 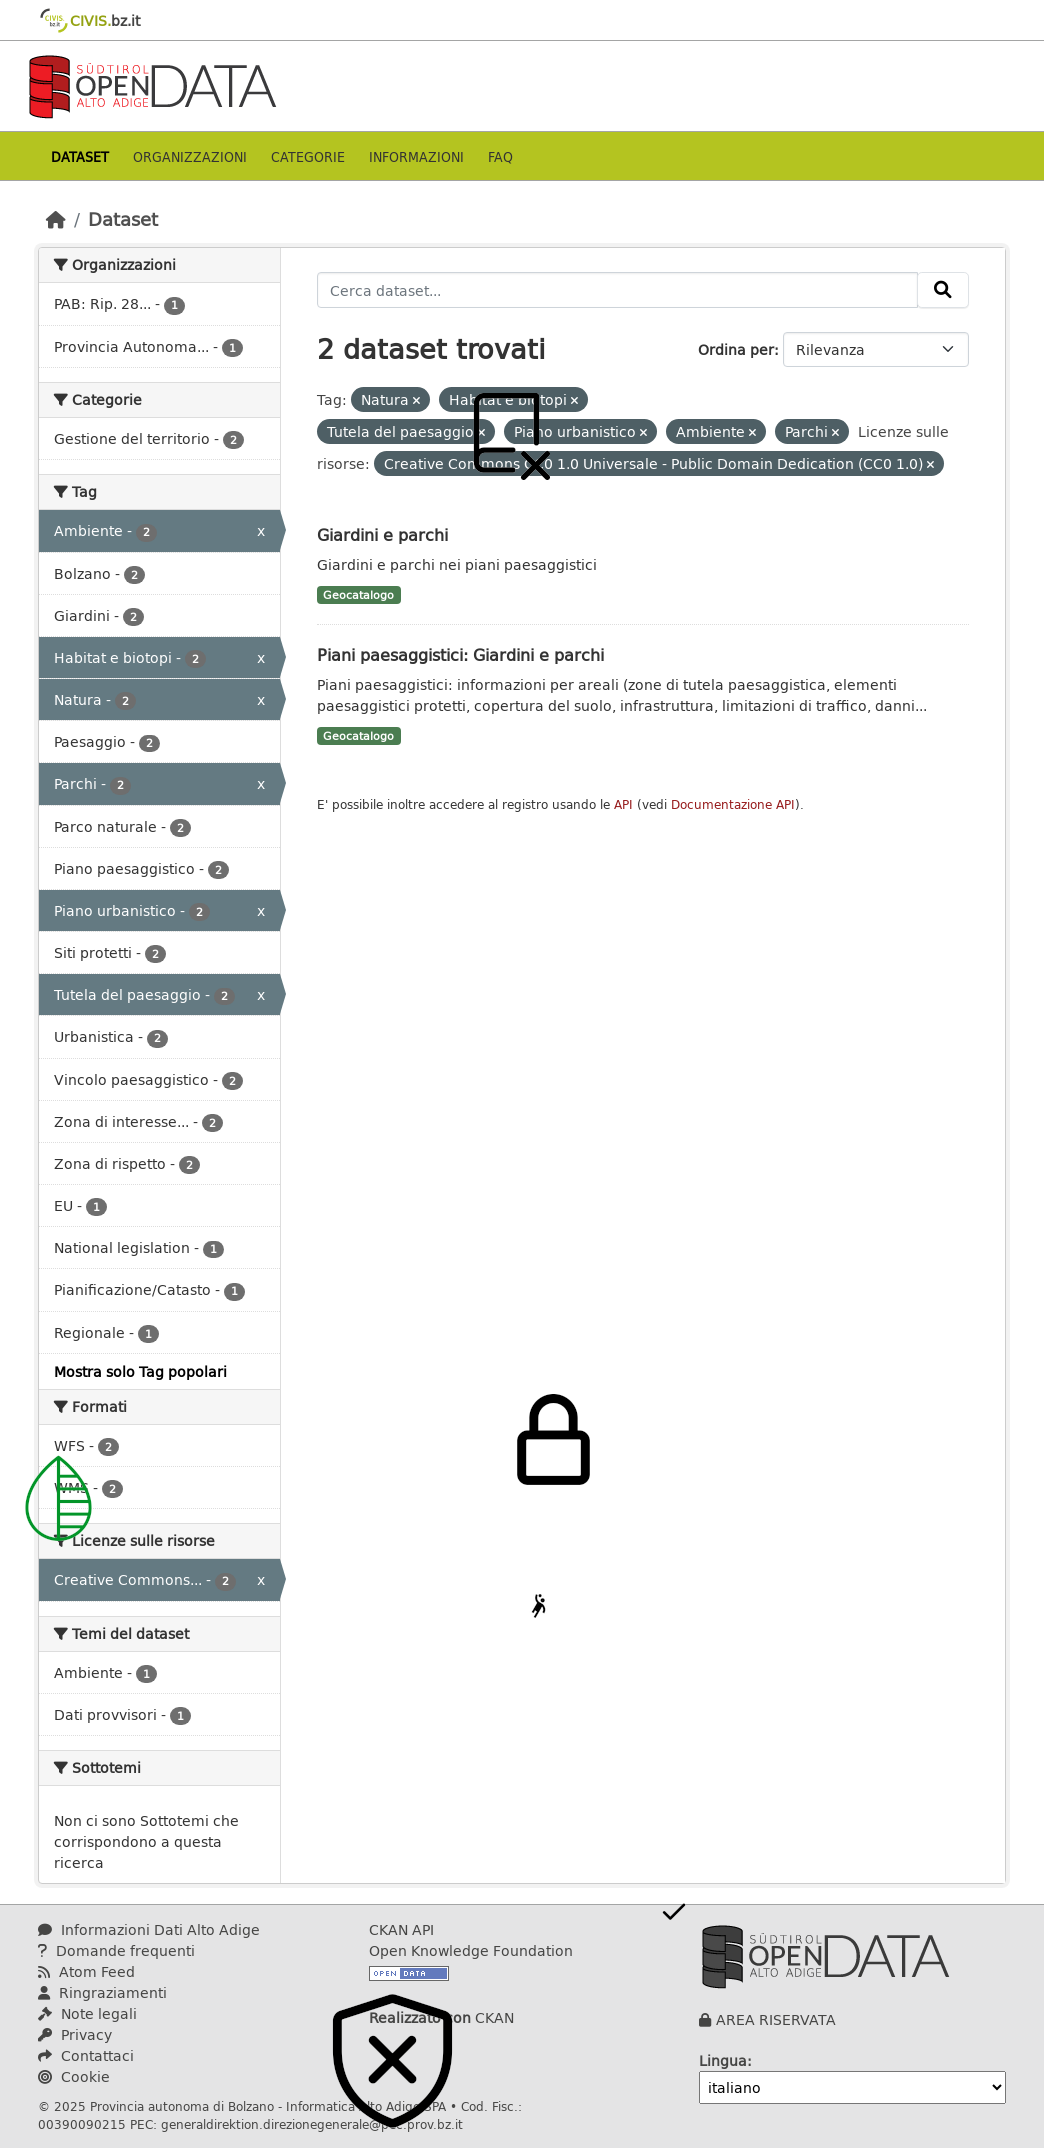 What do you see at coordinates (674, 1911) in the screenshot?
I see `confirm or submit an action` at bounding box center [674, 1911].